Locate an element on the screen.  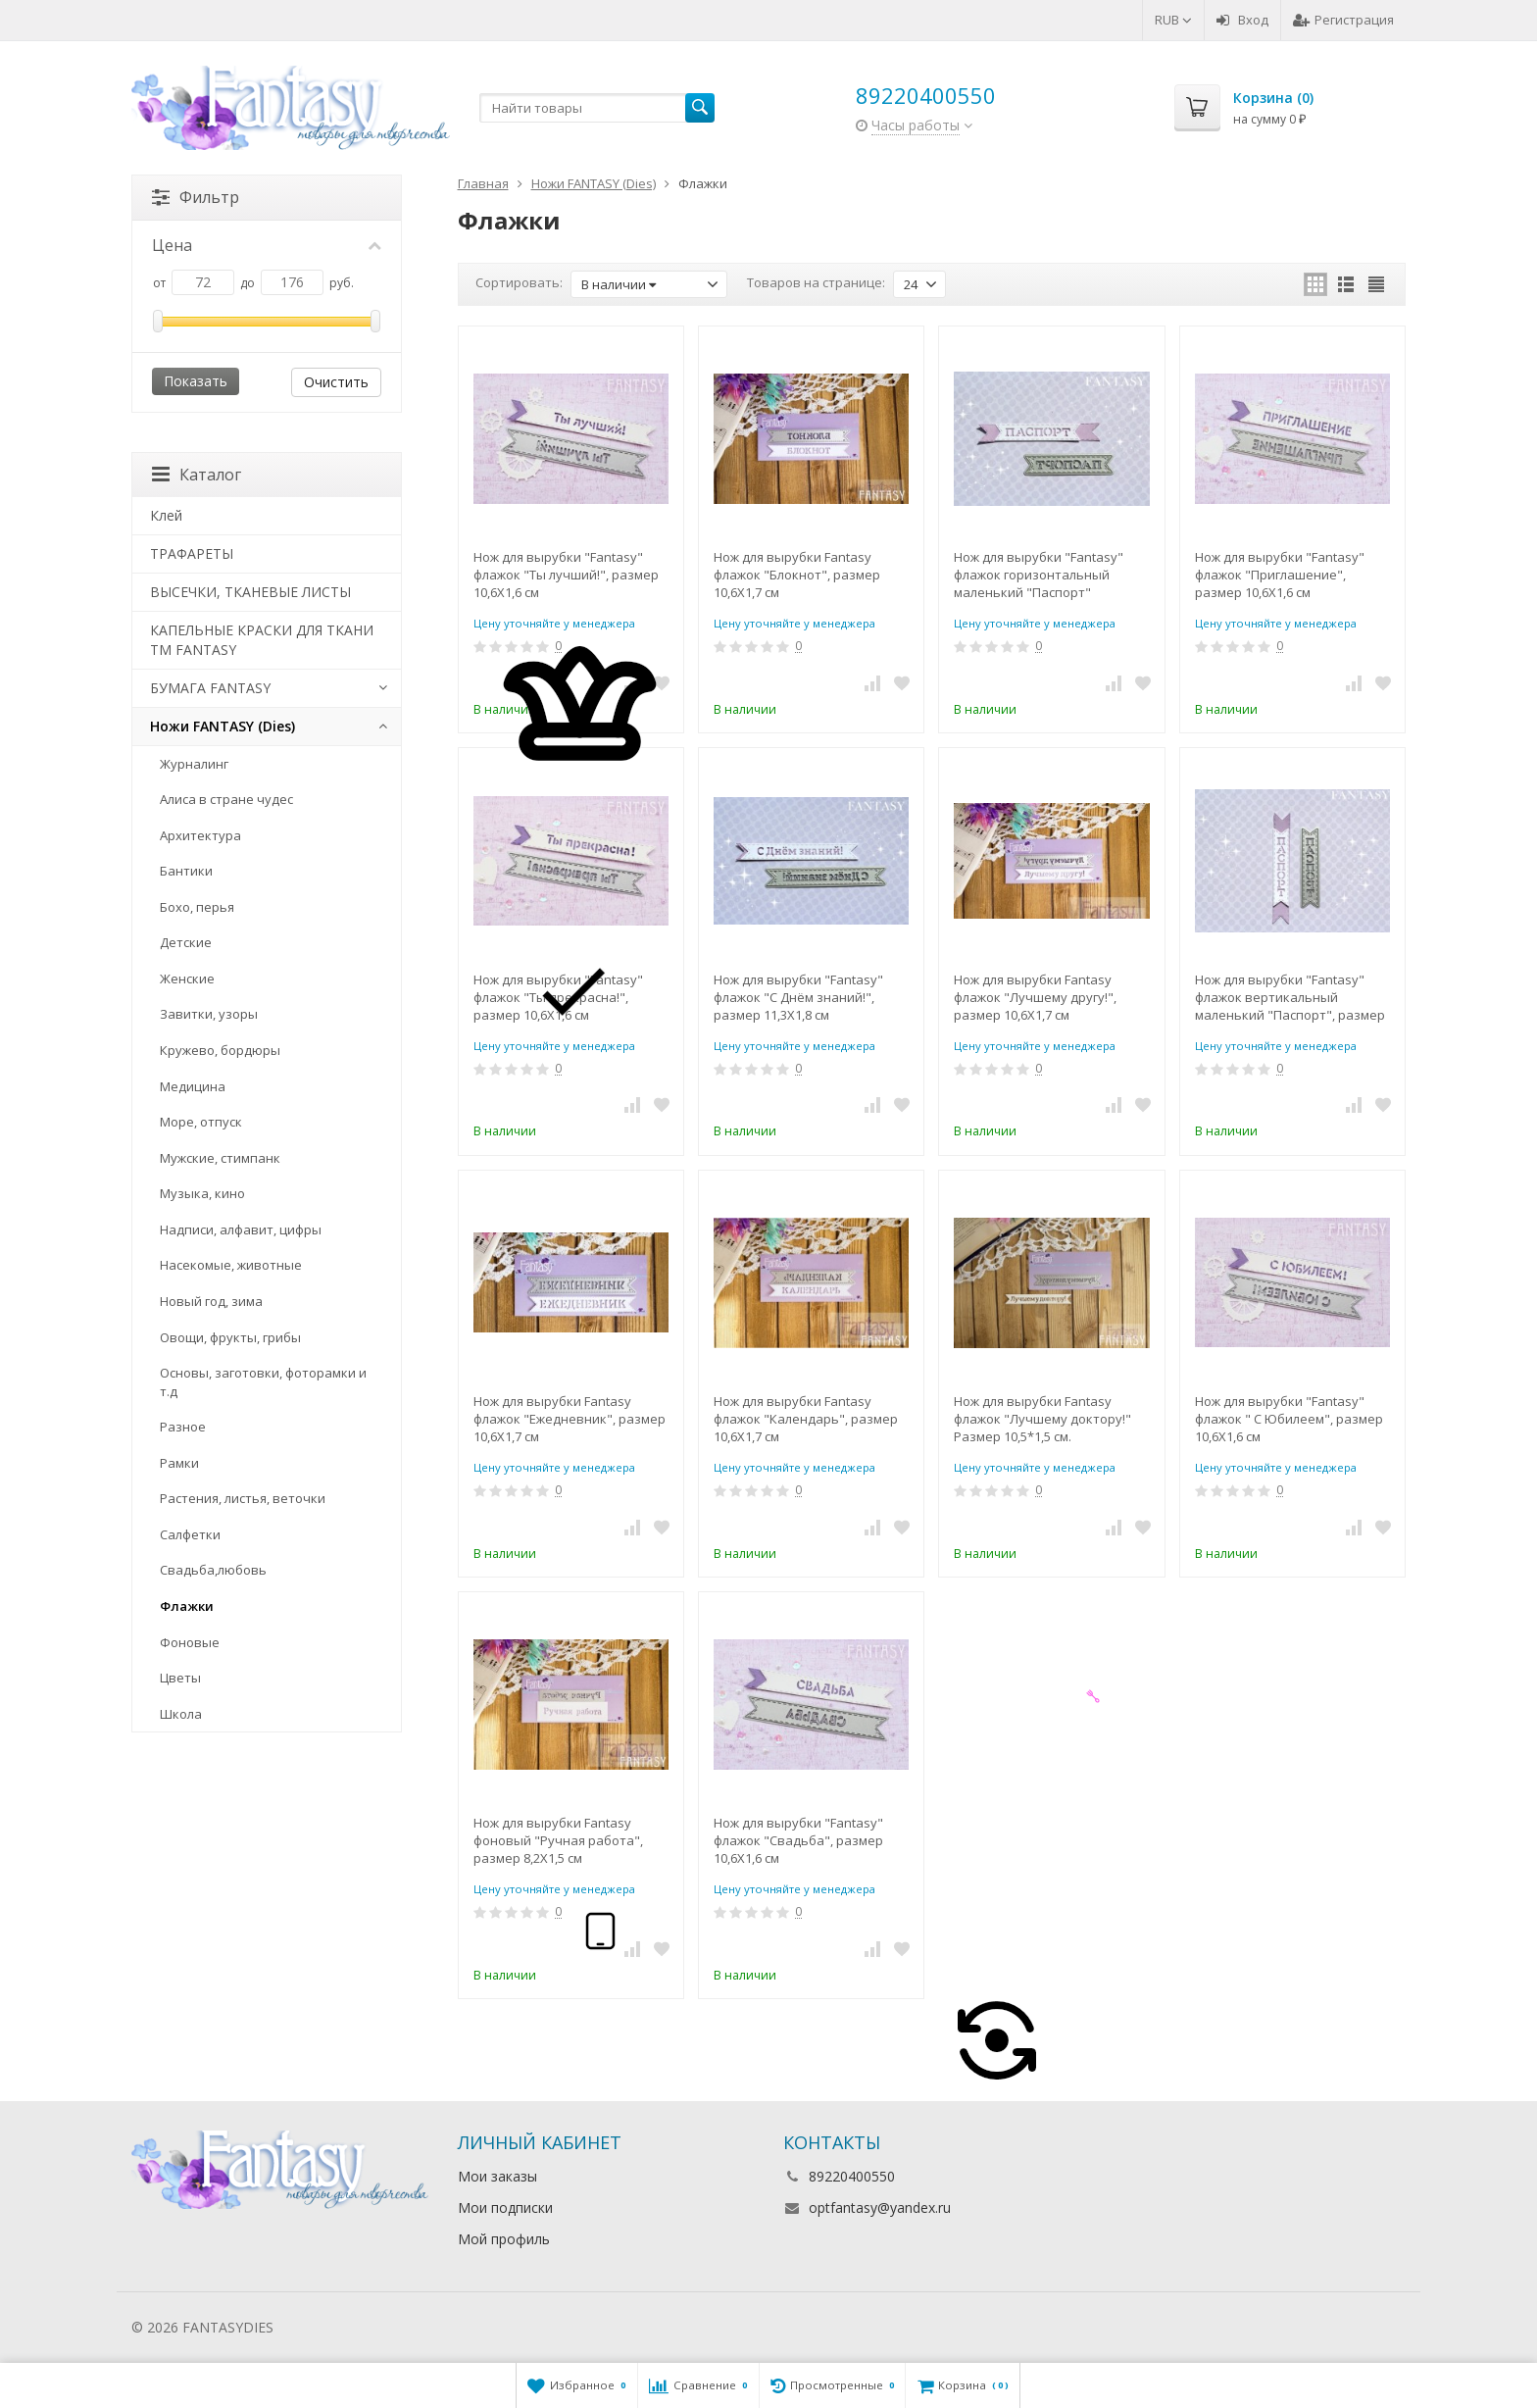
view on tablet device is located at coordinates (600, 1931).